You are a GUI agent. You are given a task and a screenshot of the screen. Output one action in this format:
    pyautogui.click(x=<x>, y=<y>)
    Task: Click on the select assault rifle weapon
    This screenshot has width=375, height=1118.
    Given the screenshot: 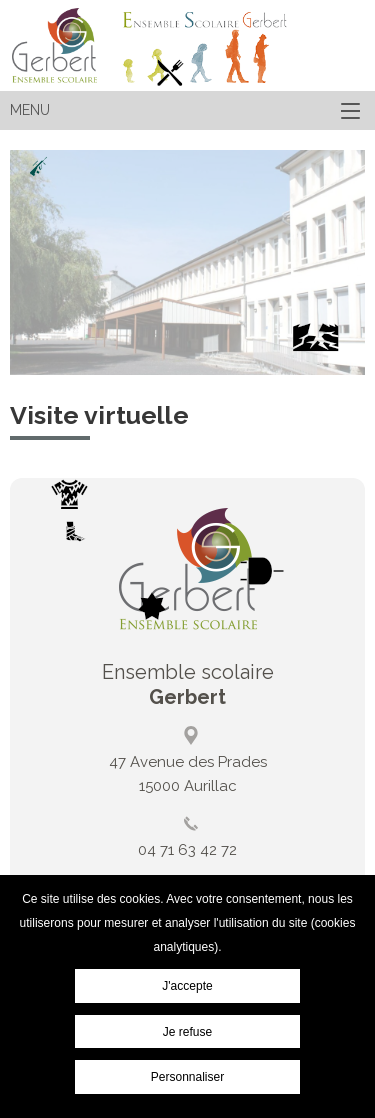 What is the action you would take?
    pyautogui.click(x=38, y=166)
    